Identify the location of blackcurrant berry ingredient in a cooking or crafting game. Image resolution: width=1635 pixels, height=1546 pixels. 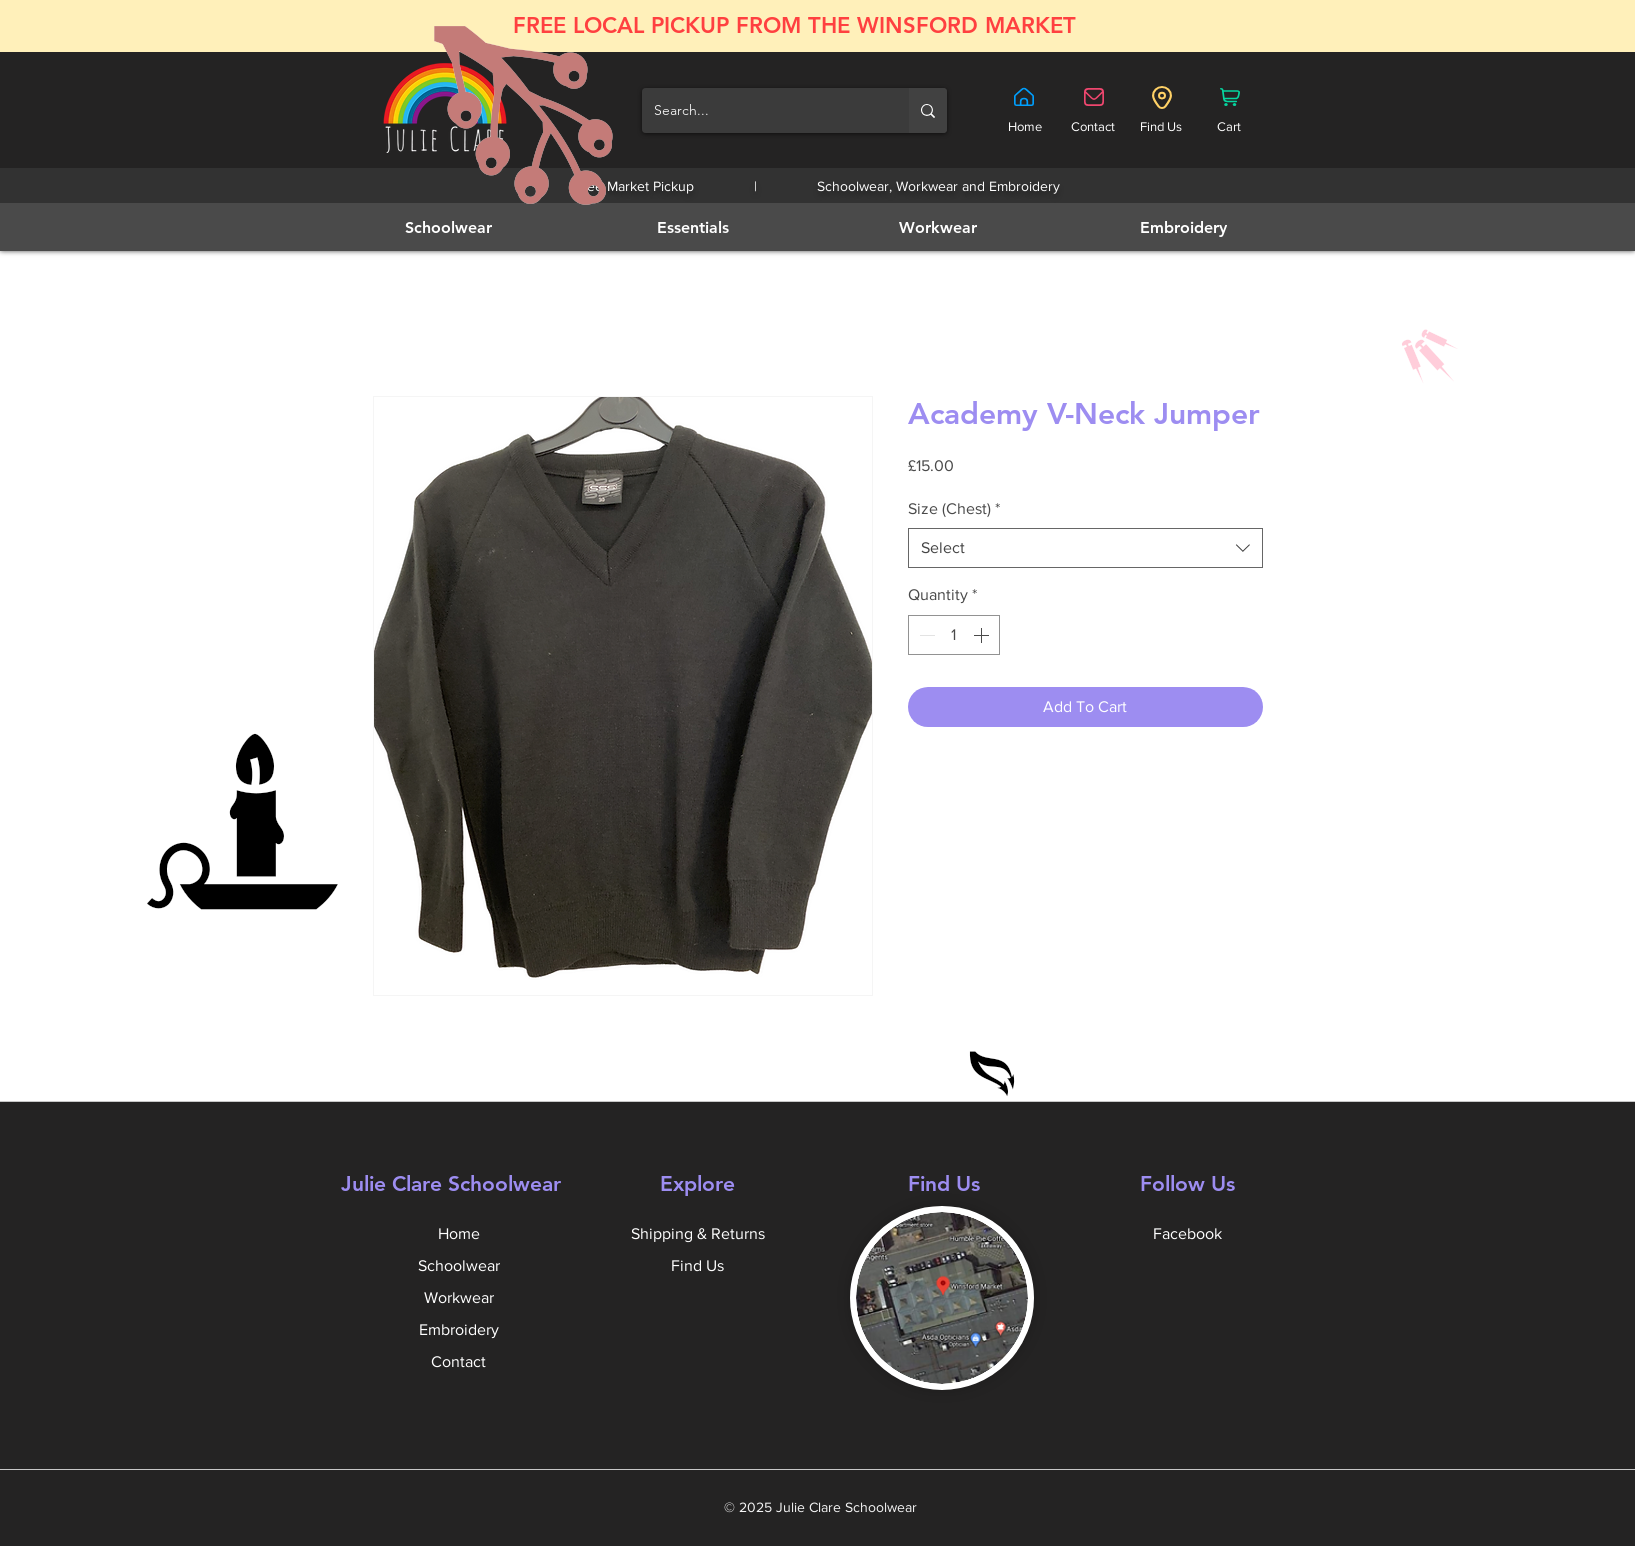
(523, 116).